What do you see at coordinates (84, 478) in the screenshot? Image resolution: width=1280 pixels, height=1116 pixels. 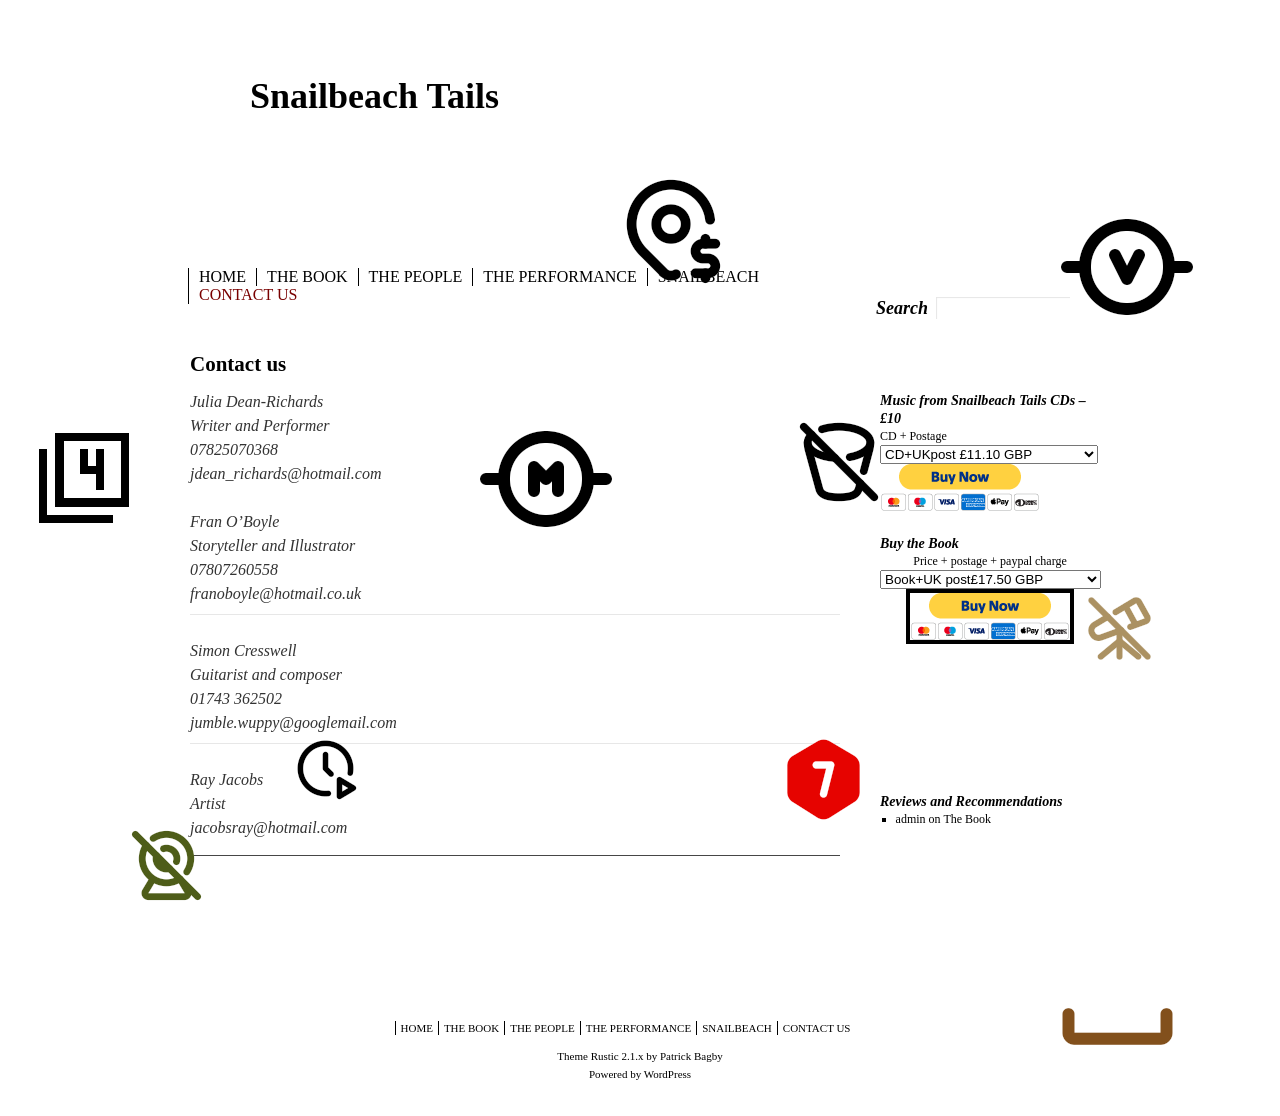 I see `select filter option 4` at bounding box center [84, 478].